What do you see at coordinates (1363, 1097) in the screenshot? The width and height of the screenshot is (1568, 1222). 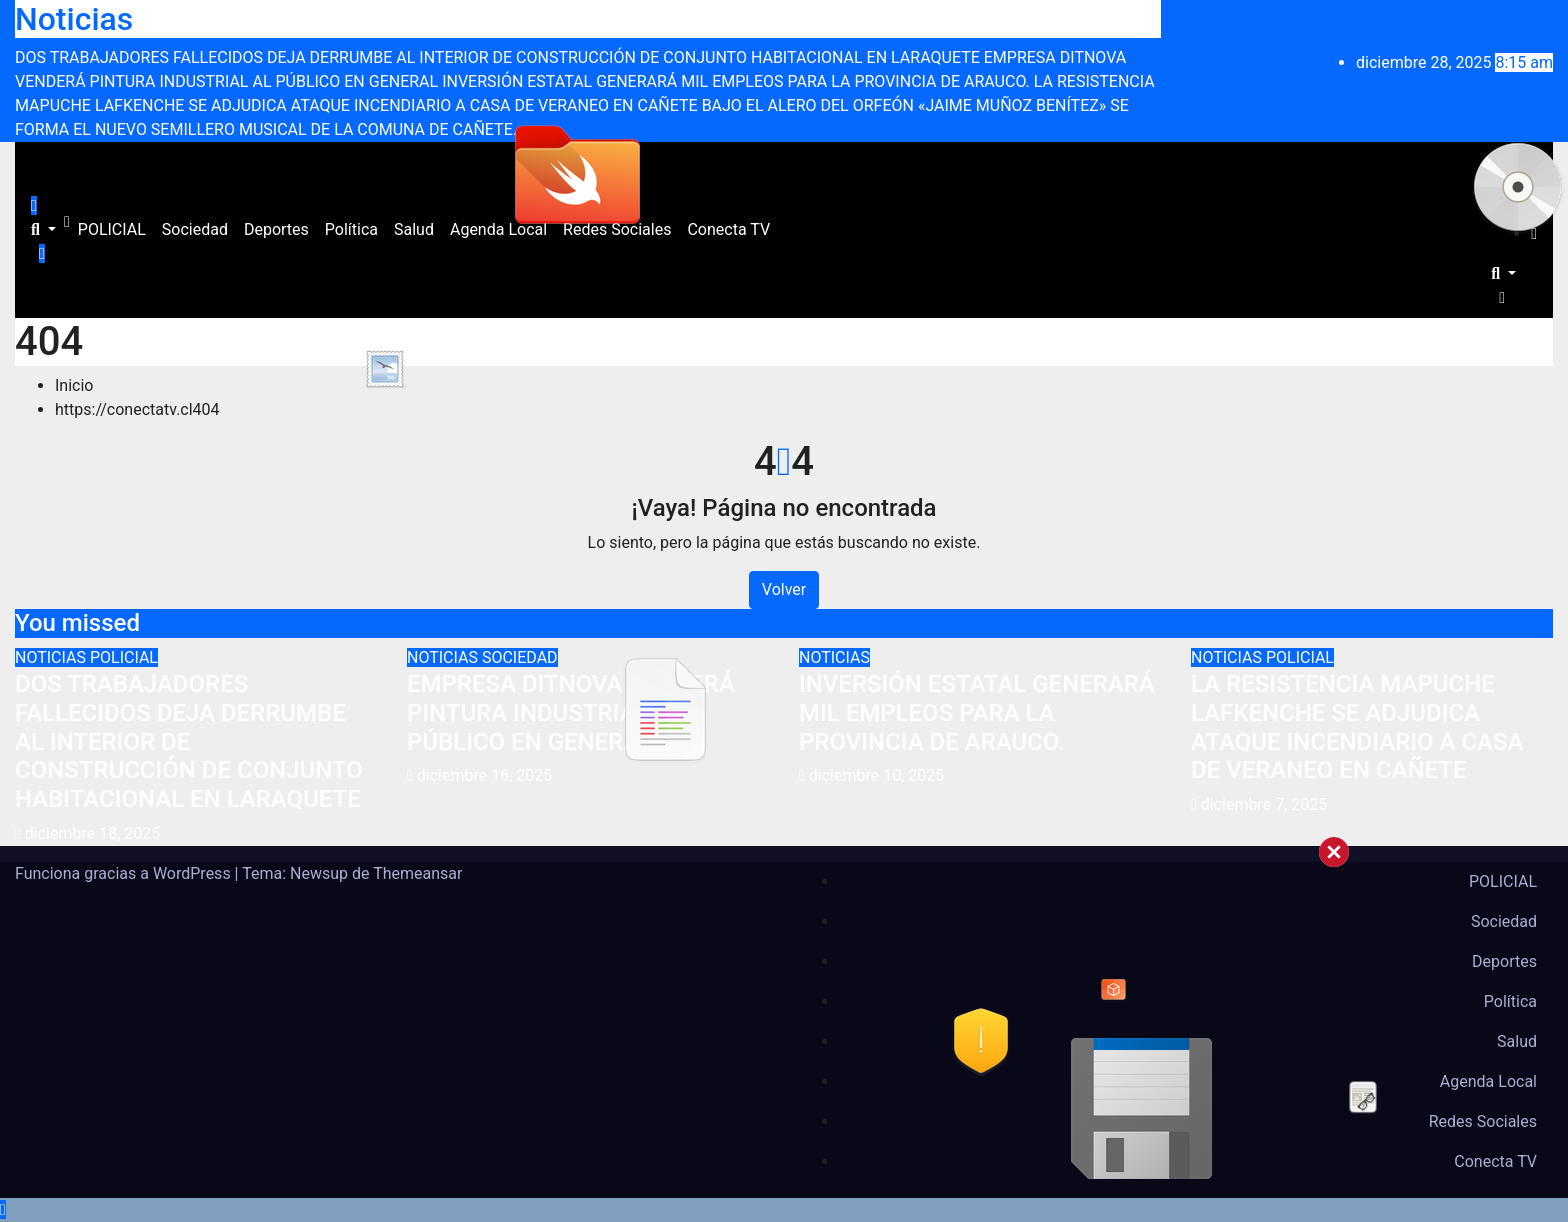 I see `open the documents app` at bounding box center [1363, 1097].